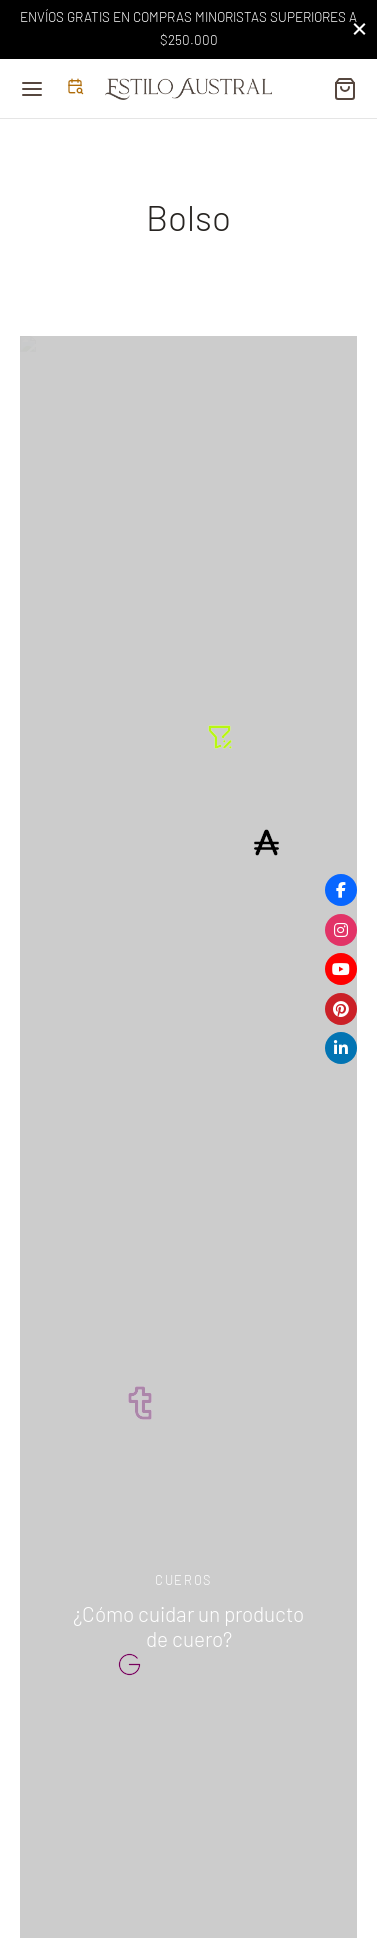 This screenshot has width=377, height=1938. Describe the element at coordinates (266, 842) in the screenshot. I see `indicates Argentine peso currency` at that location.